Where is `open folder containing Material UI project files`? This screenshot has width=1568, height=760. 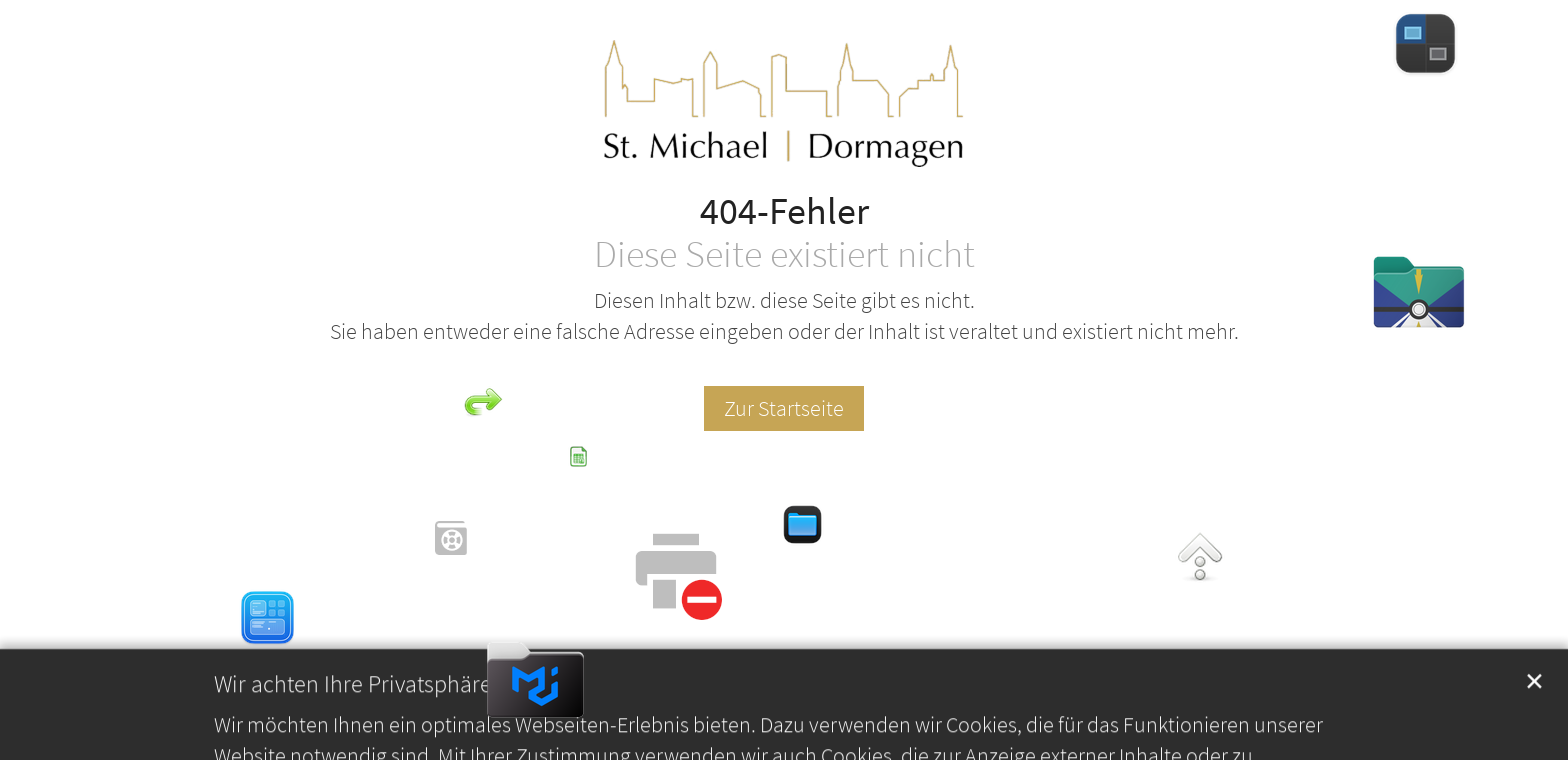
open folder containing Material UI project files is located at coordinates (535, 682).